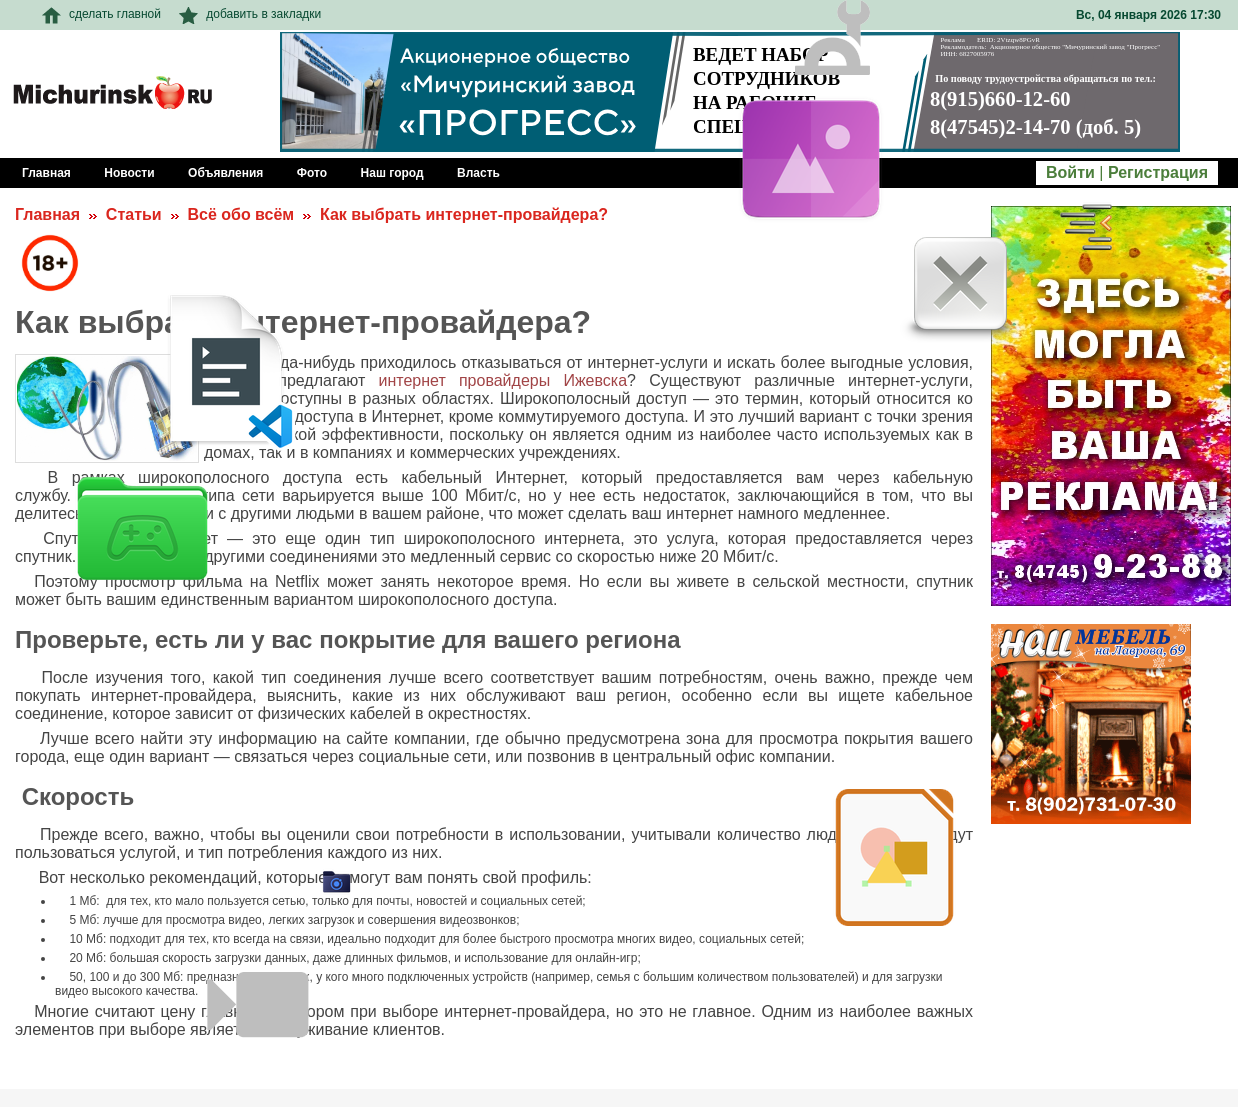  What do you see at coordinates (142, 528) in the screenshot?
I see `open your games folder` at bounding box center [142, 528].